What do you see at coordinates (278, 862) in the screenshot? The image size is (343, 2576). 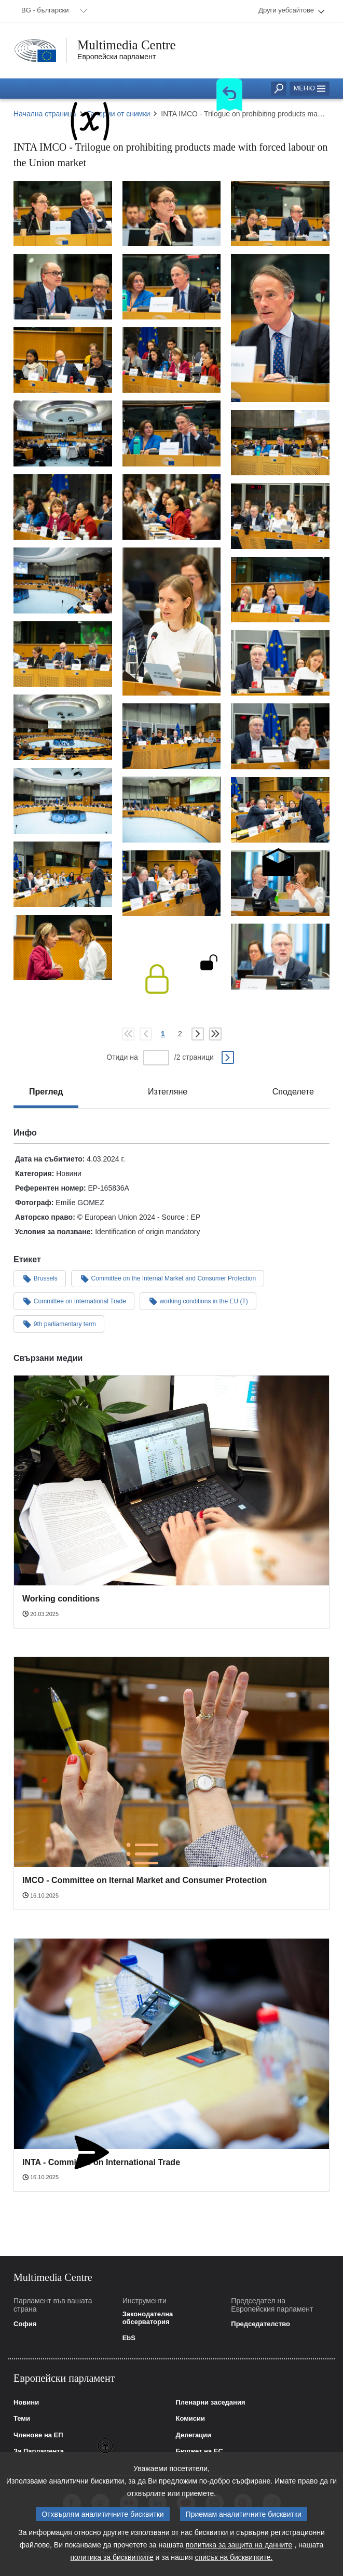 I see `view an opened email message` at bounding box center [278, 862].